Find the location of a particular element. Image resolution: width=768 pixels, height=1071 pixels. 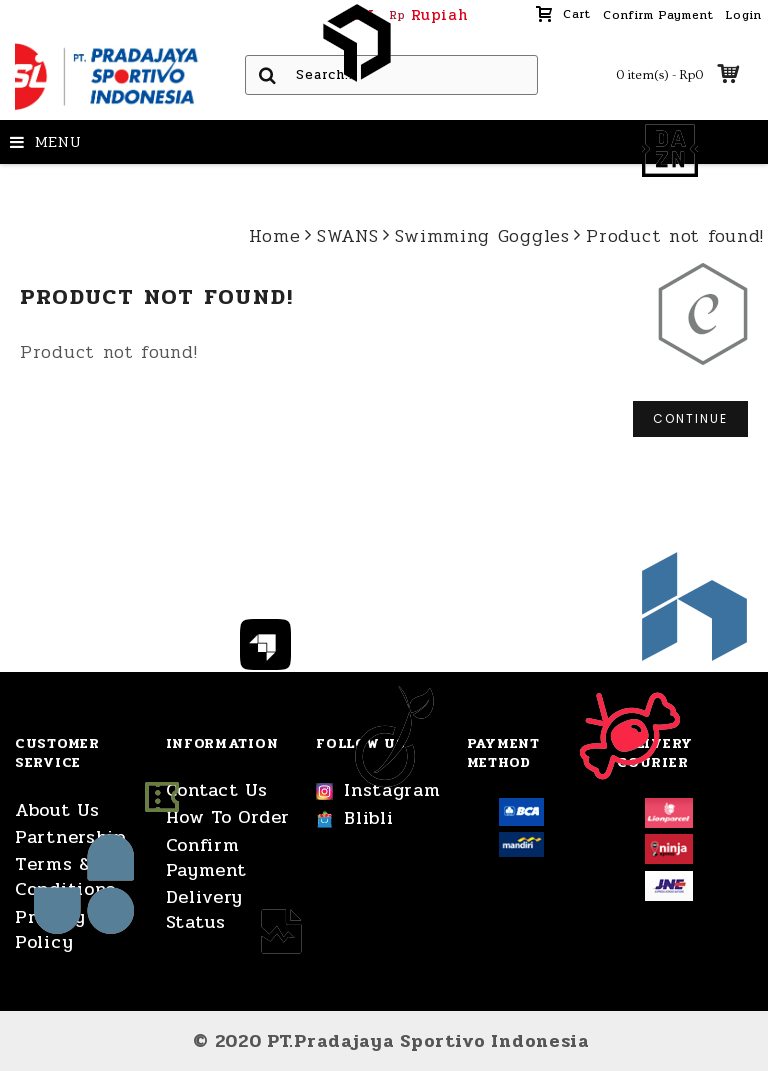

new relic application performance monitoring logo is located at coordinates (357, 43).